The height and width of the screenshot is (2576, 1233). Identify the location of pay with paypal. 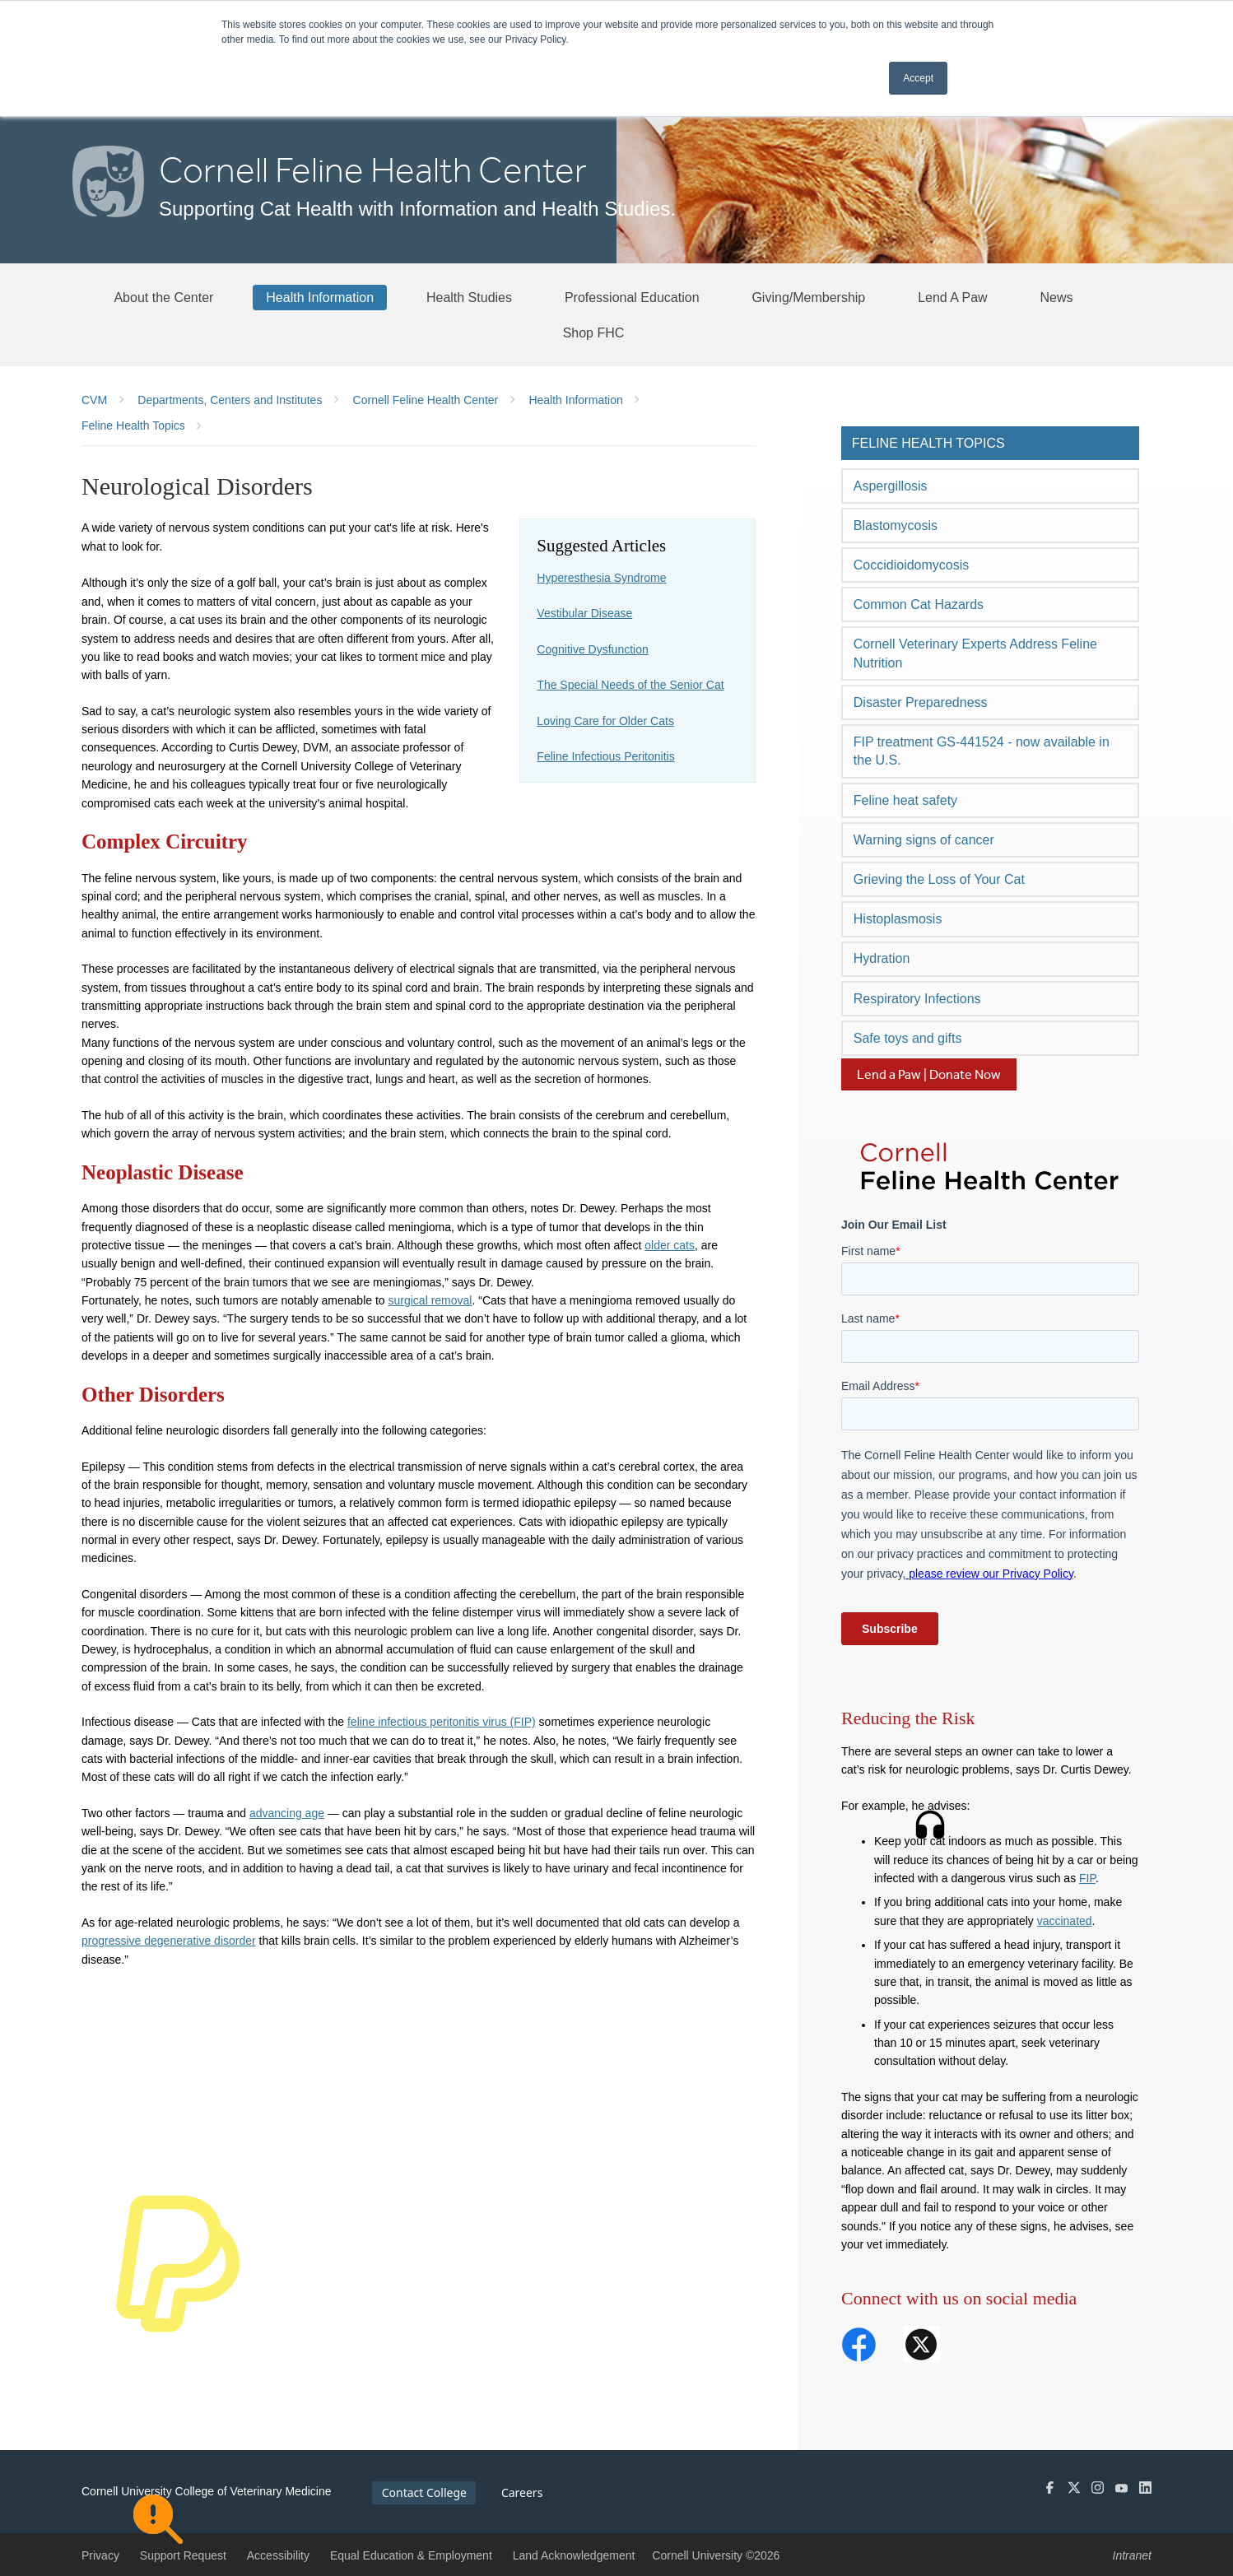
(178, 2264).